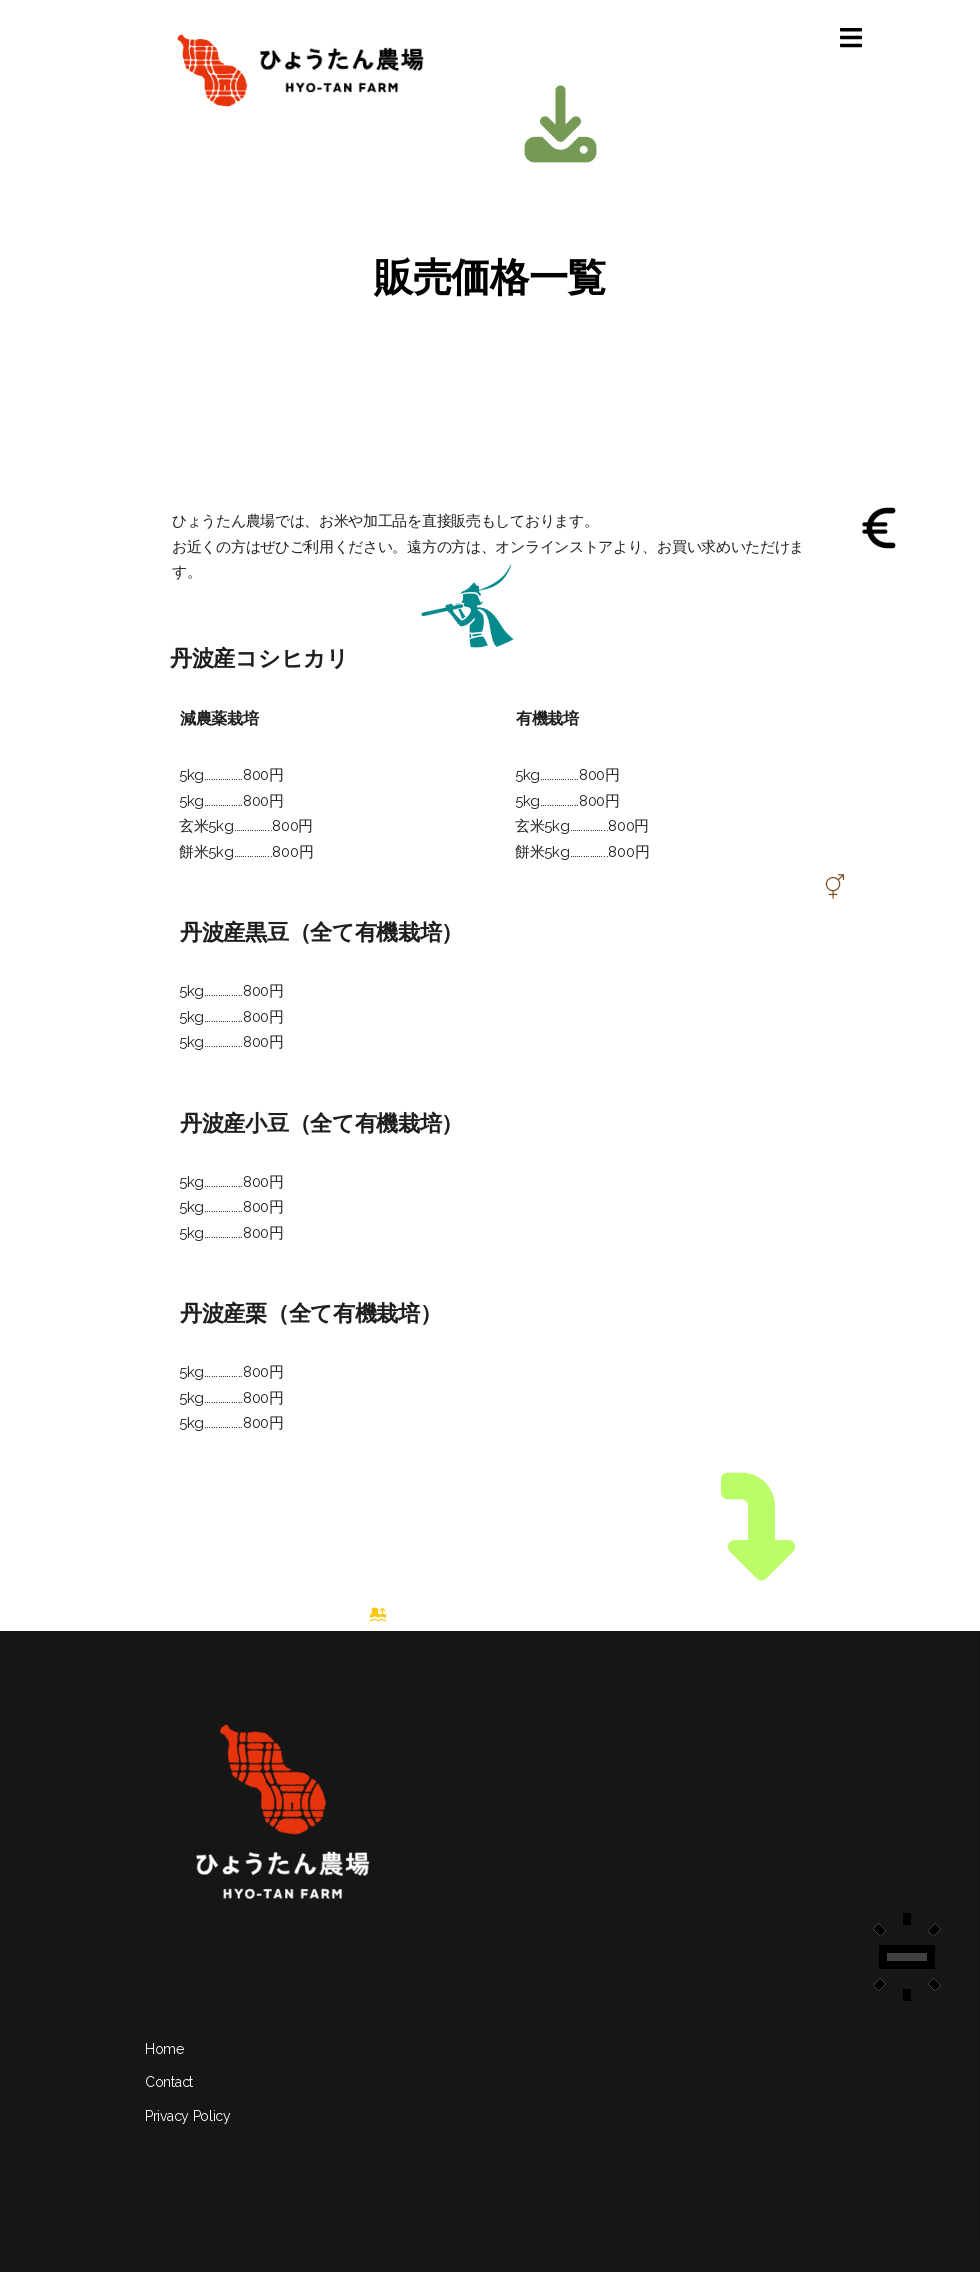  I want to click on pied piper logo, so click(467, 605).